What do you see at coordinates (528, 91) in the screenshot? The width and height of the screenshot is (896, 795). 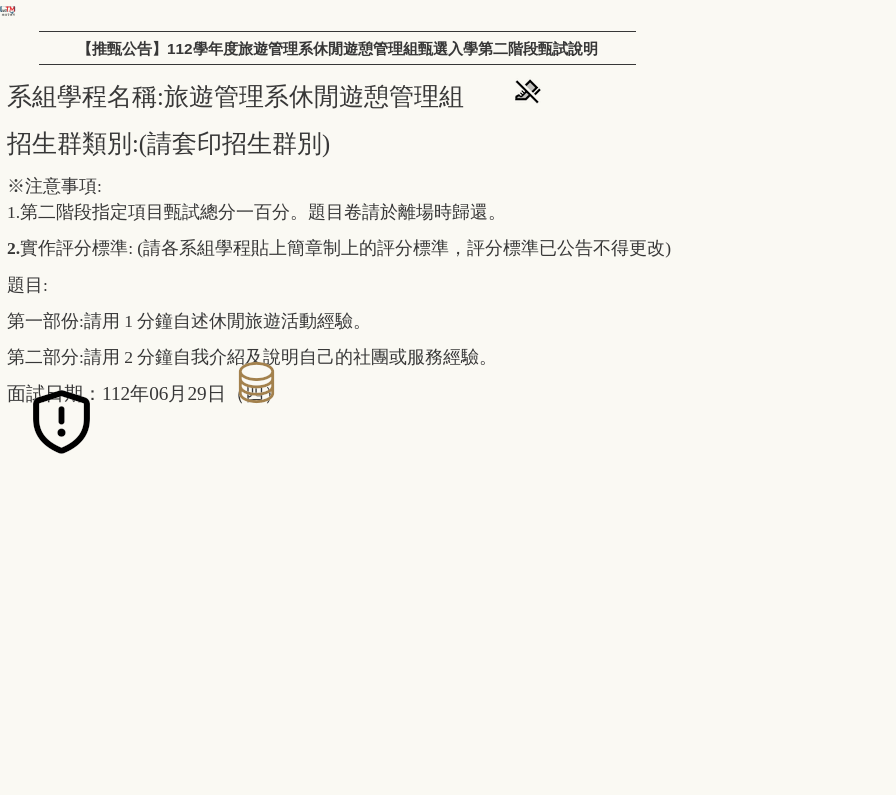 I see `indicates a restricted area where stepping is prohibited` at bounding box center [528, 91].